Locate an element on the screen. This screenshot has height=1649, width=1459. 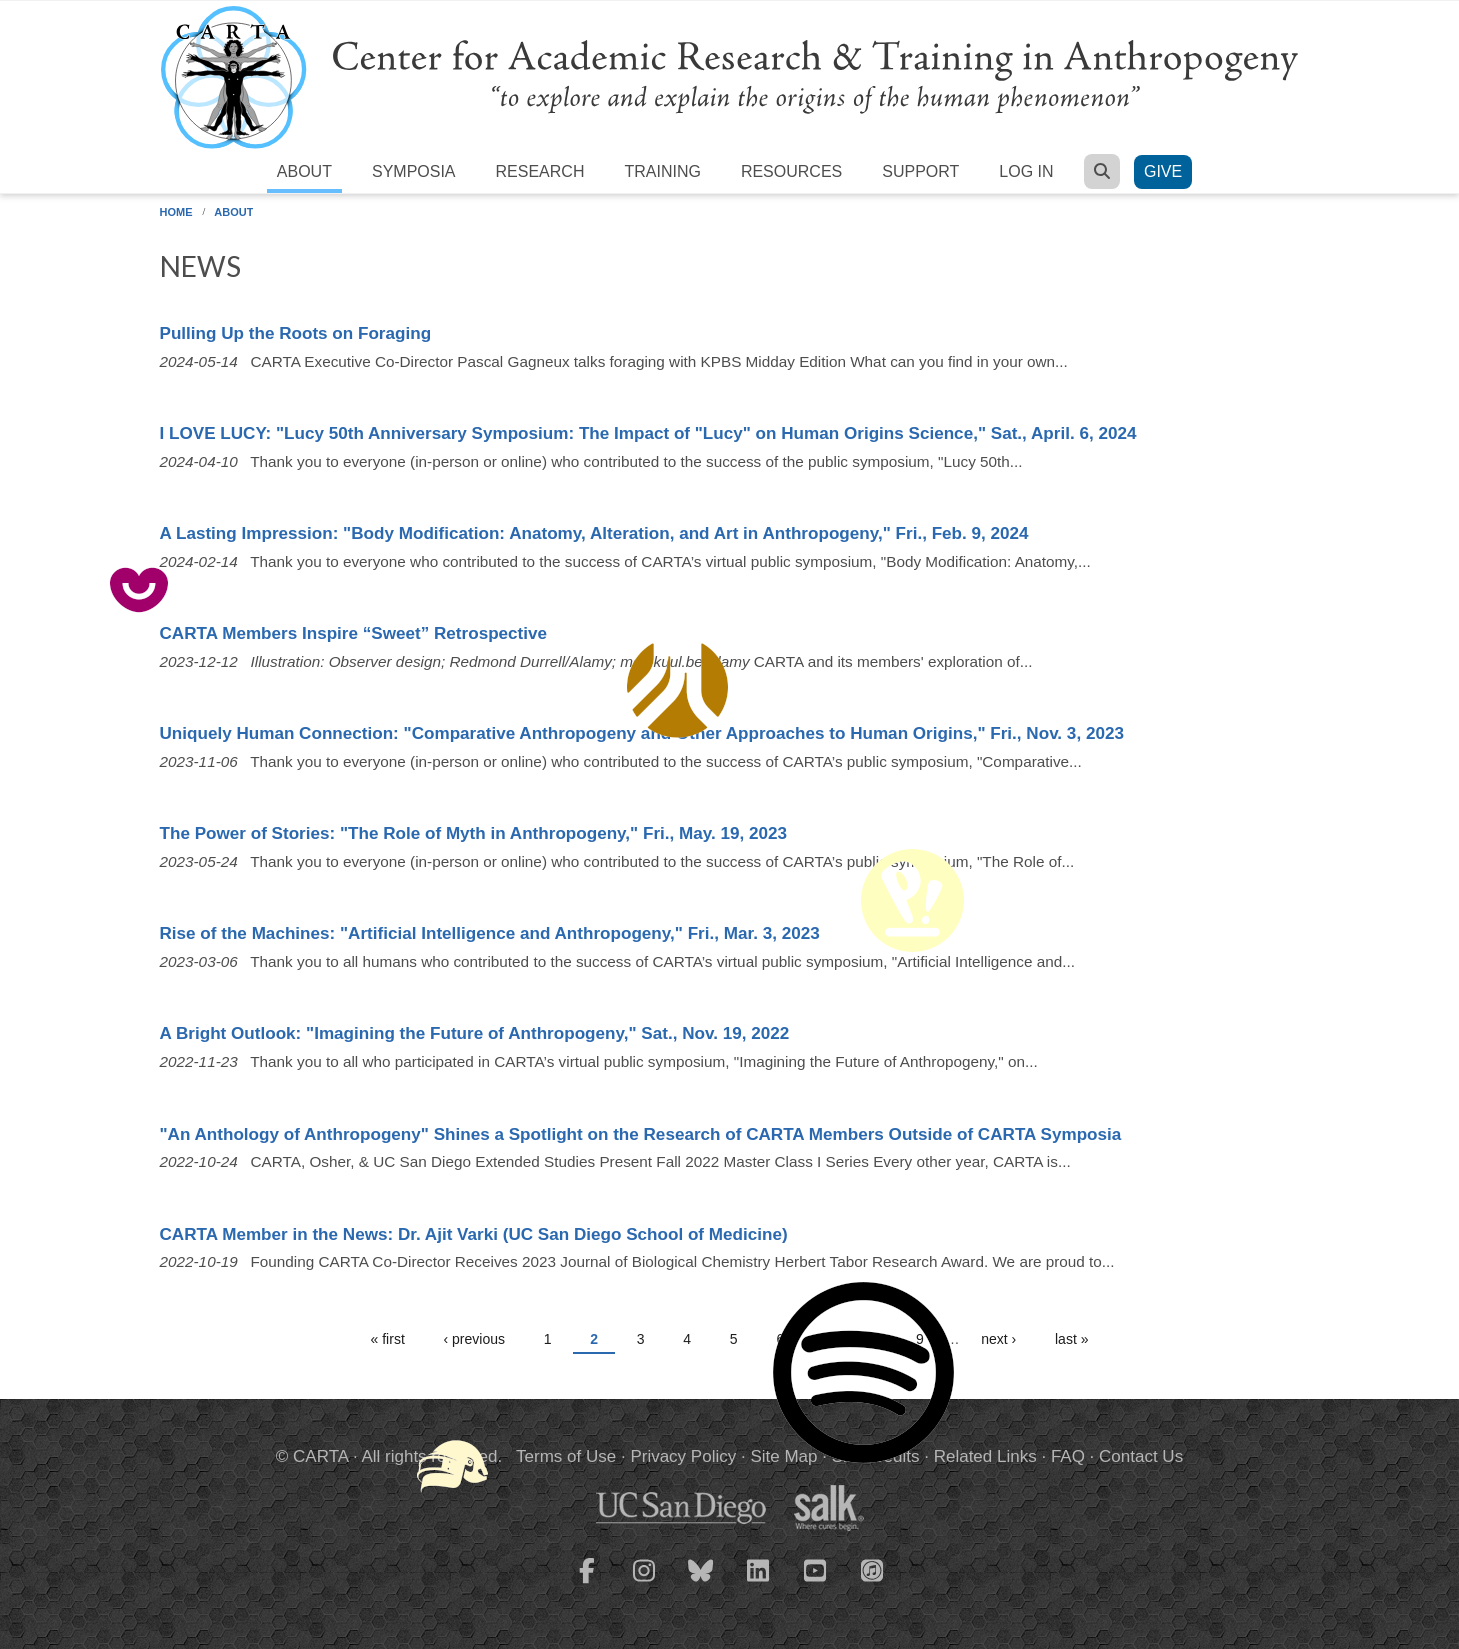
roots development framework logo is located at coordinates (677, 690).